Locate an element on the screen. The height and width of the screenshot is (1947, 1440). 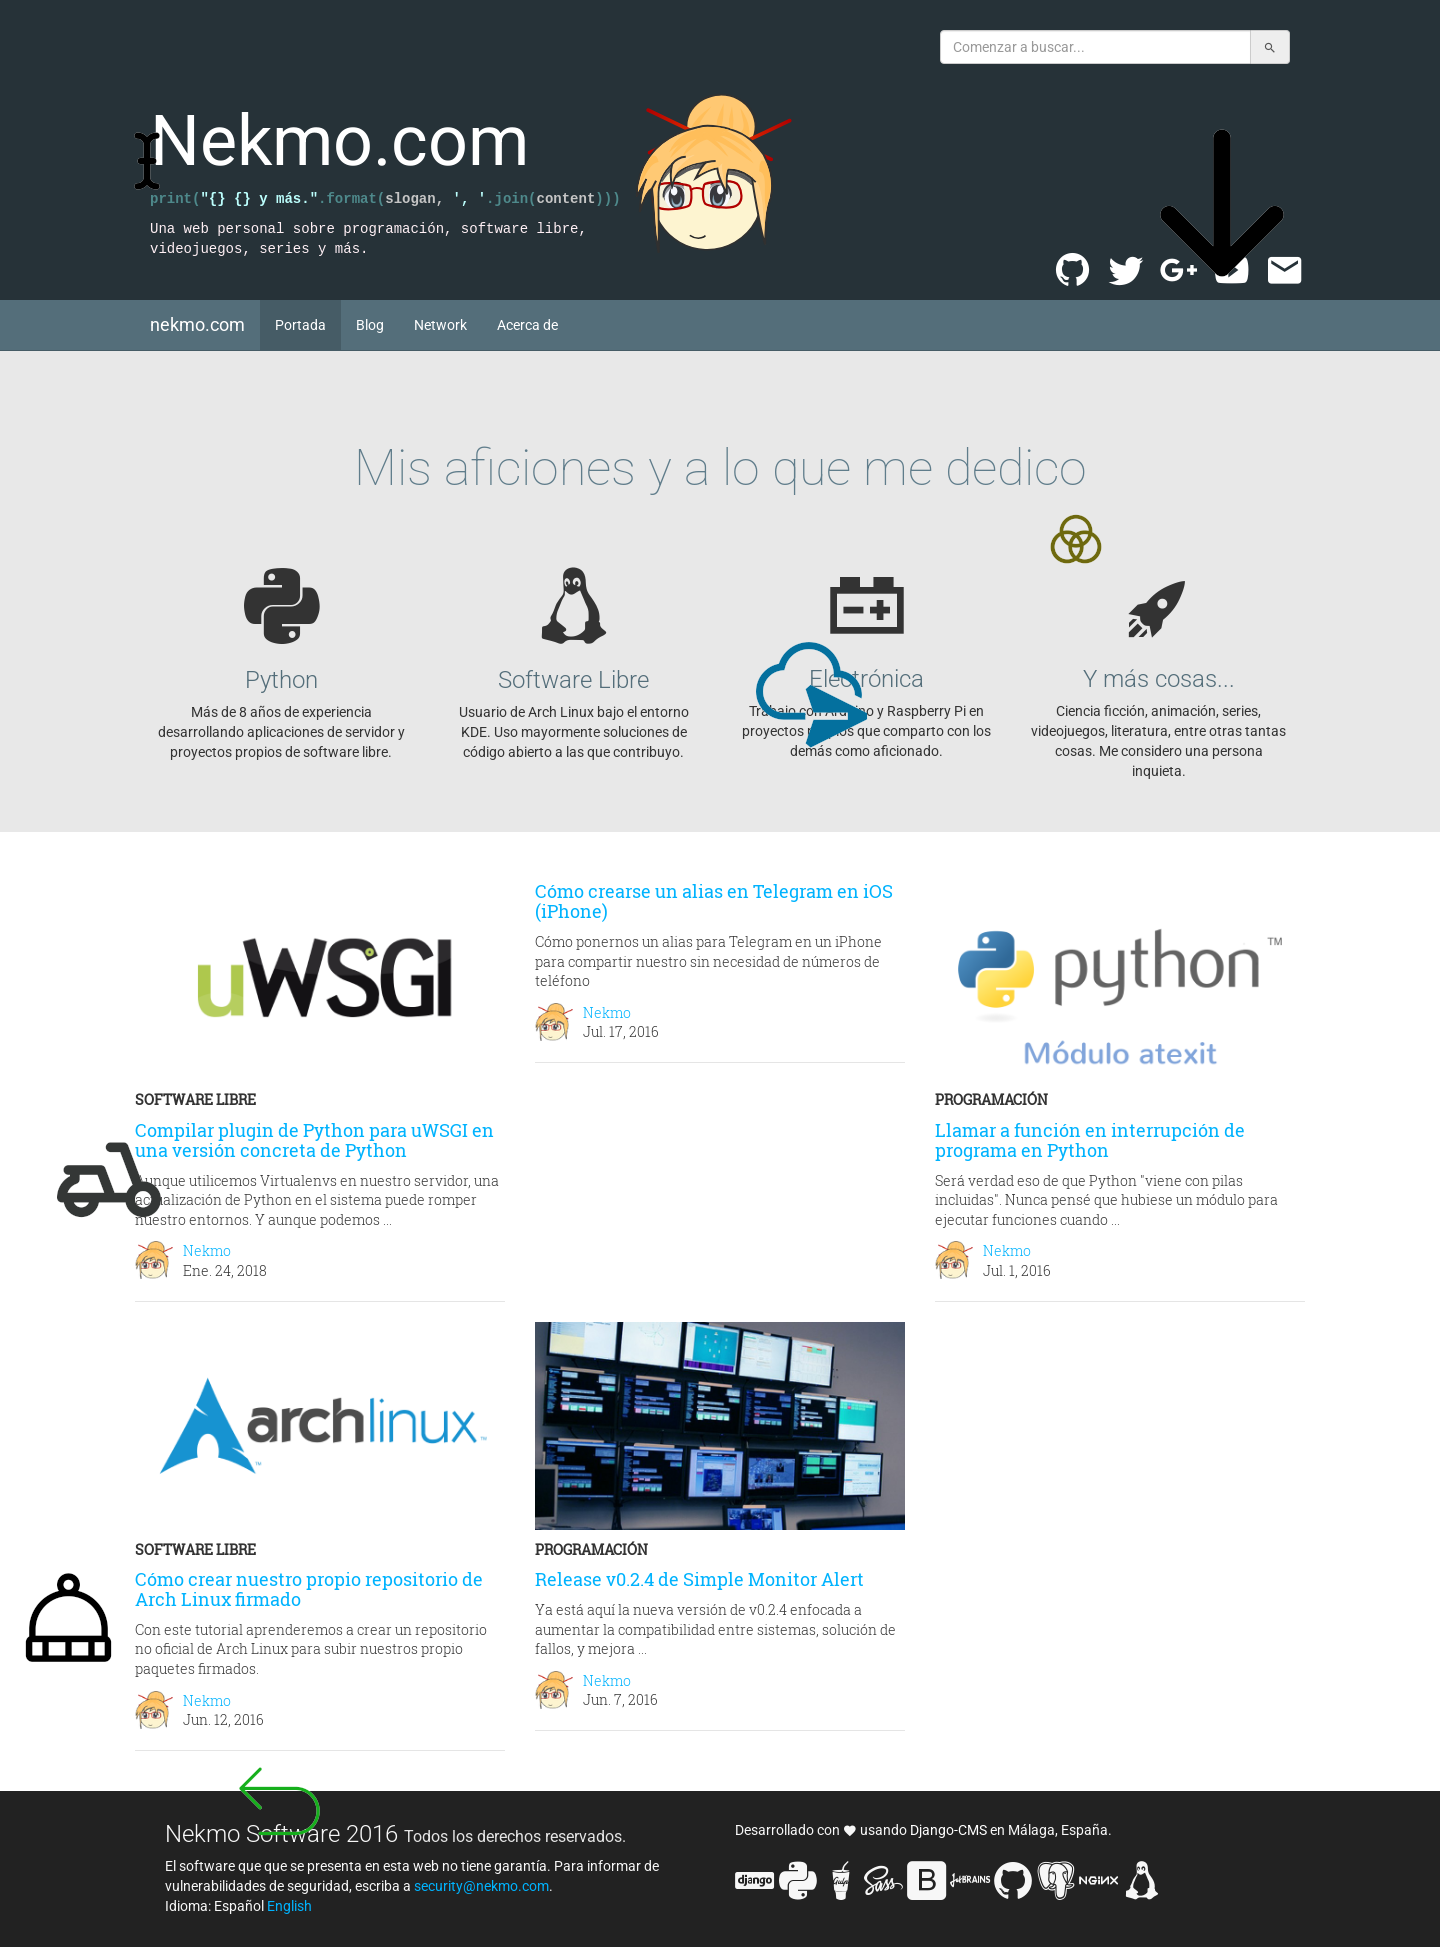
send to remote agent or cloud service is located at coordinates (812, 691).